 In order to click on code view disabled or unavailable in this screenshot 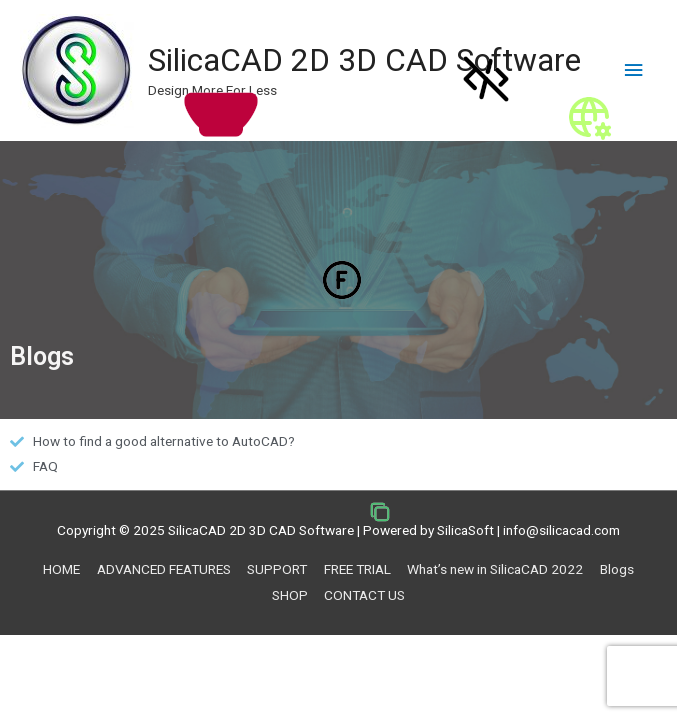, I will do `click(486, 79)`.